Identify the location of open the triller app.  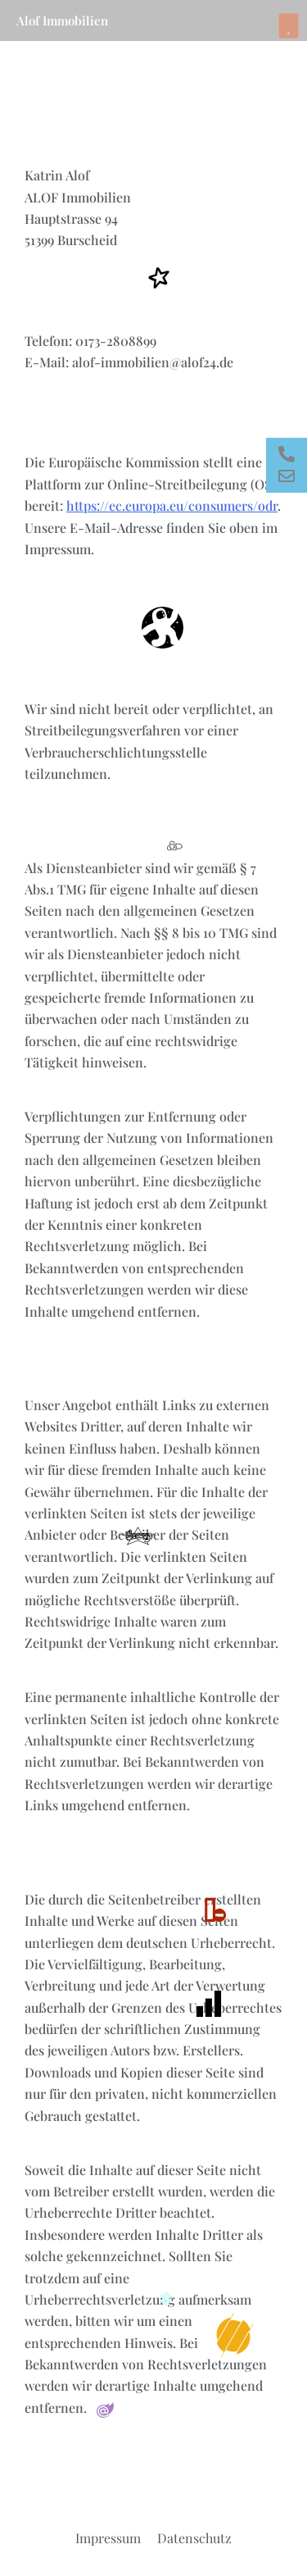
(235, 2335).